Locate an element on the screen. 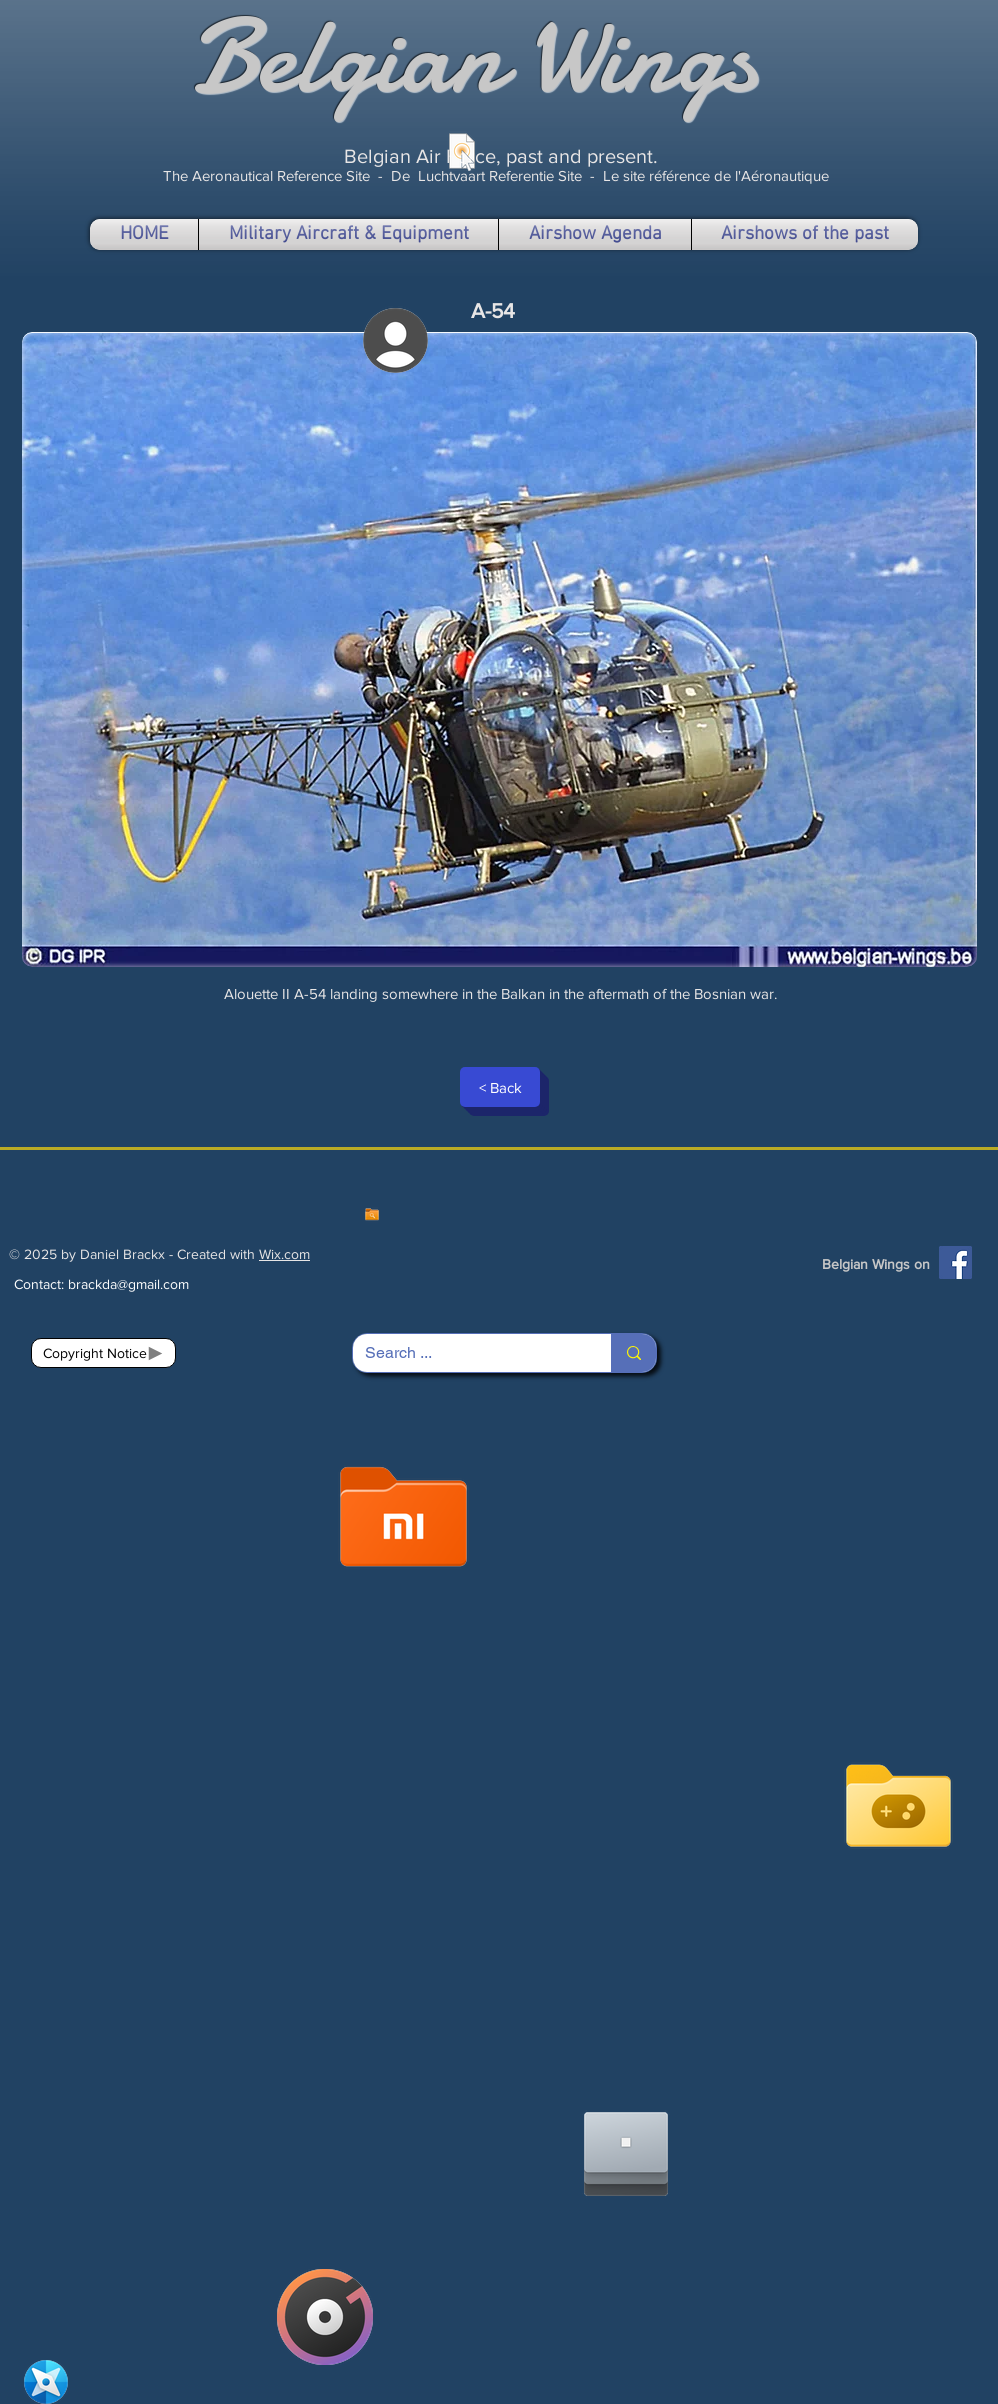 The height and width of the screenshot is (2404, 998). access saved search queries is located at coordinates (372, 1215).